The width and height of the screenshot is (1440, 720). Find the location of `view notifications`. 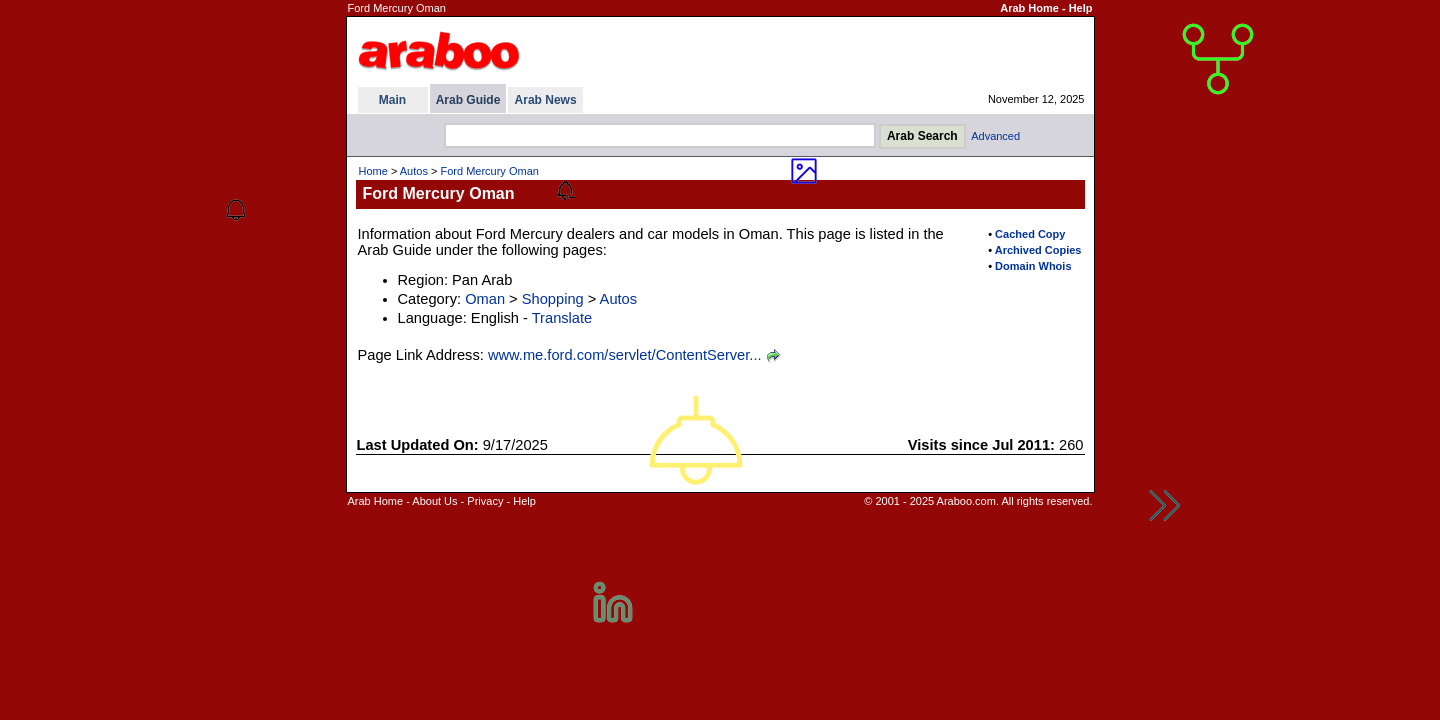

view notifications is located at coordinates (236, 210).